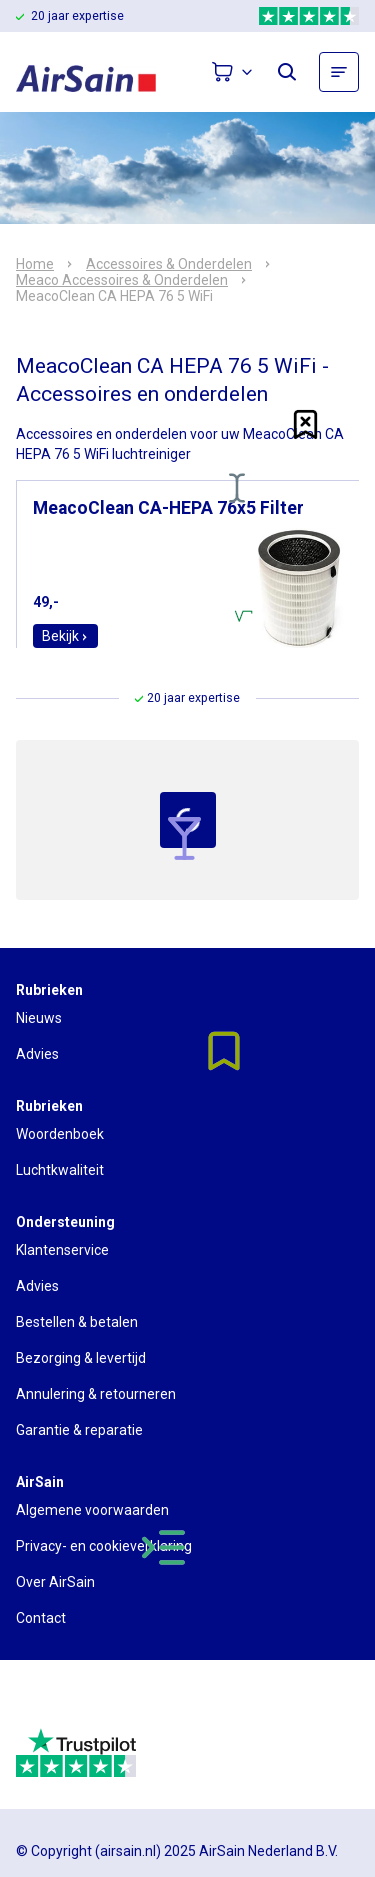 The image size is (375, 1877). Describe the element at coordinates (224, 1051) in the screenshot. I see `save this item for later` at that location.